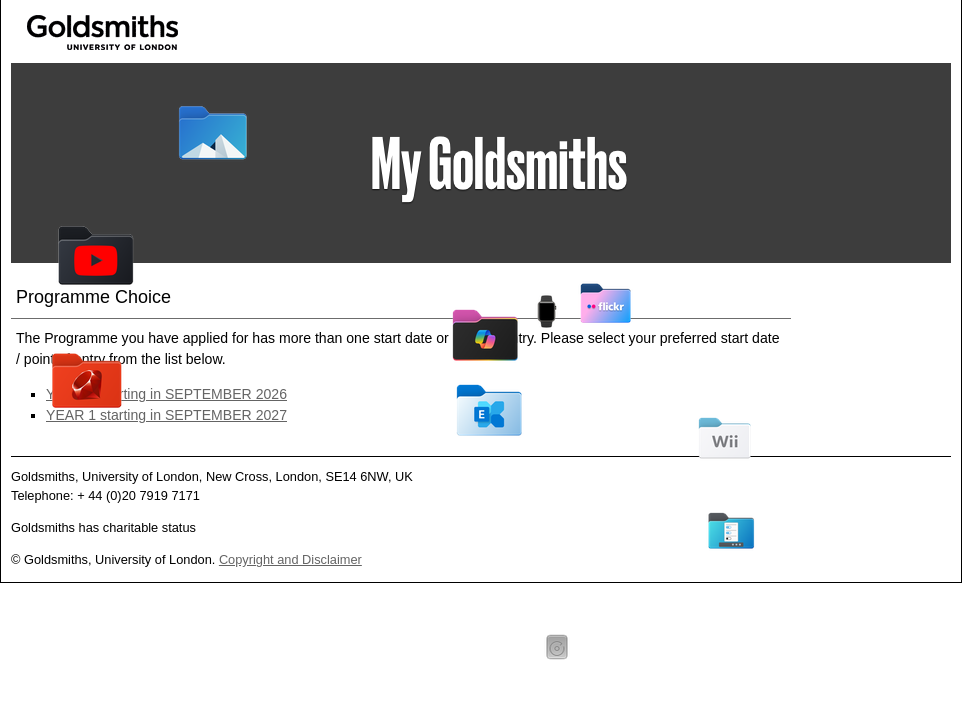 The width and height of the screenshot is (962, 720). Describe the element at coordinates (605, 304) in the screenshot. I see `open folder containing flickr downloads or exports` at that location.